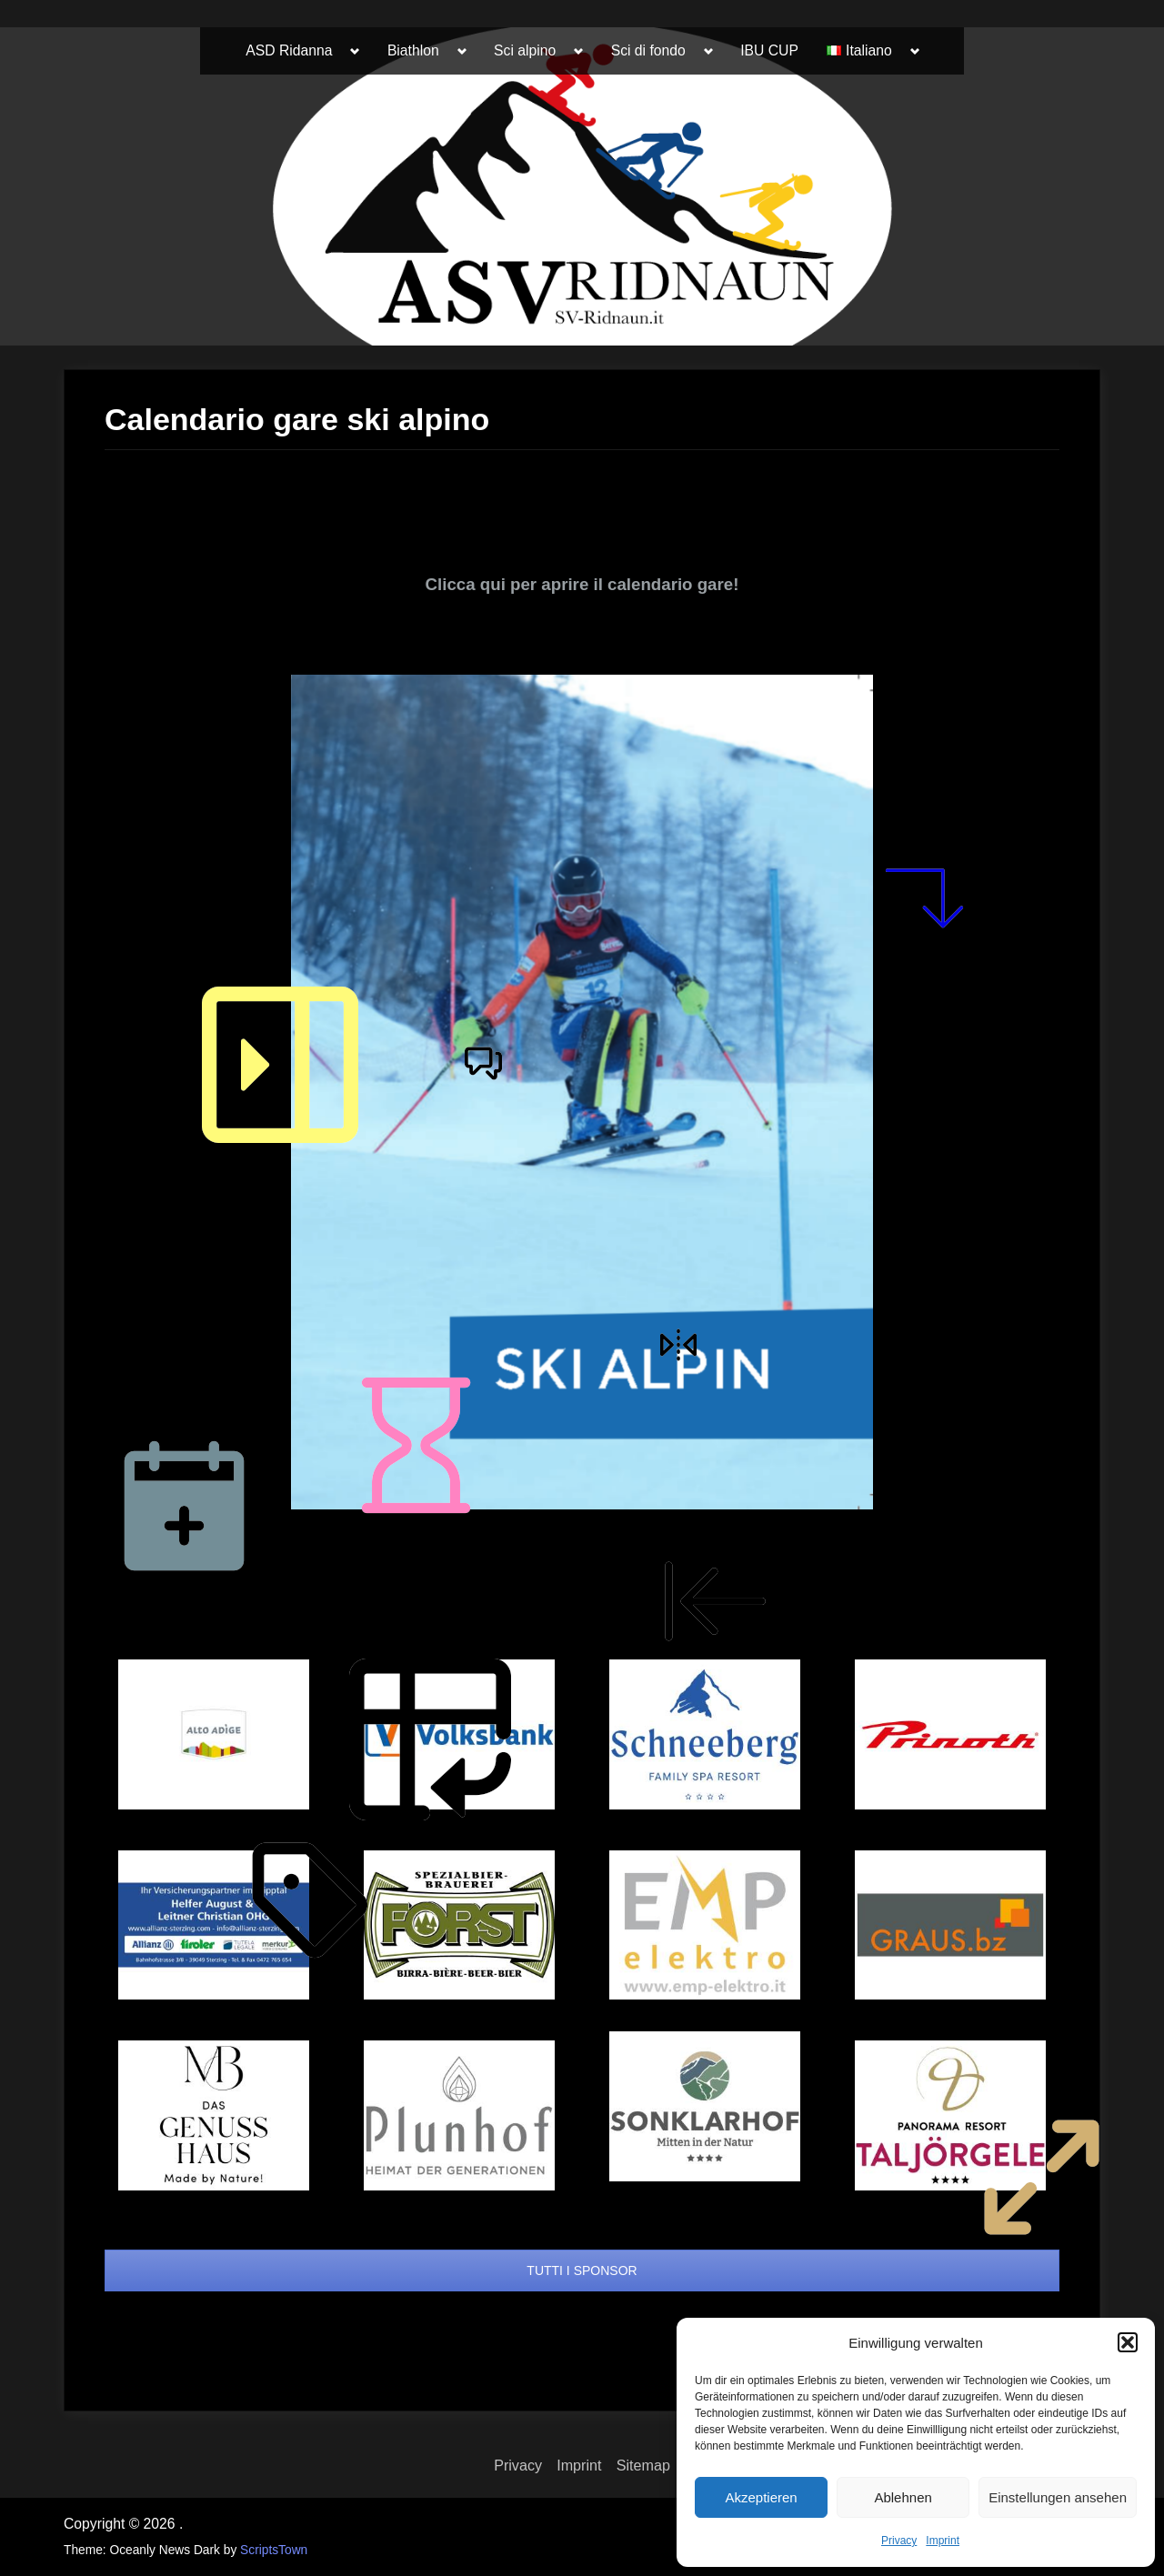 The image size is (1164, 2576). What do you see at coordinates (416, 1445) in the screenshot?
I see `indicates a process is in progress or loading` at bounding box center [416, 1445].